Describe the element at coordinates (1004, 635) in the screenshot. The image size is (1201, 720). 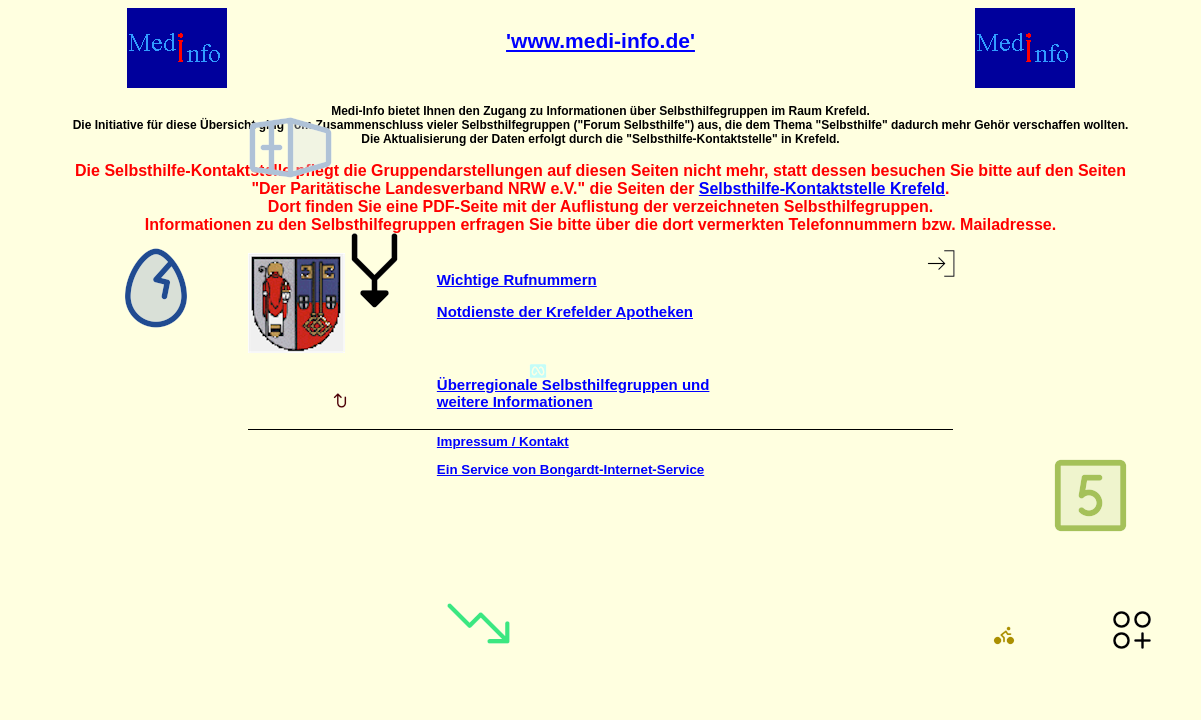
I see `select cycling as your transportation mode` at that location.